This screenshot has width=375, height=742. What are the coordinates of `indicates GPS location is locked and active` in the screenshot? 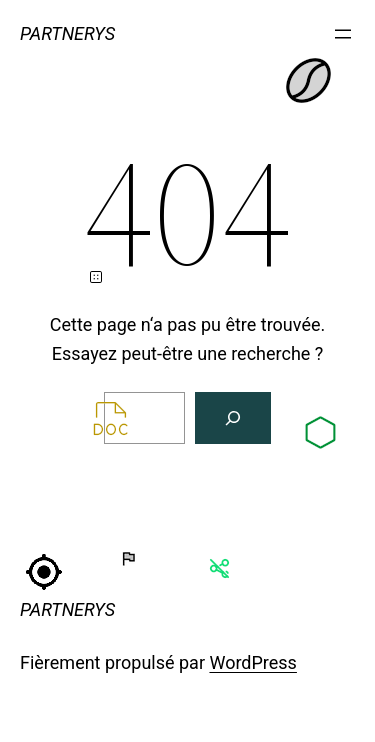 It's located at (44, 572).